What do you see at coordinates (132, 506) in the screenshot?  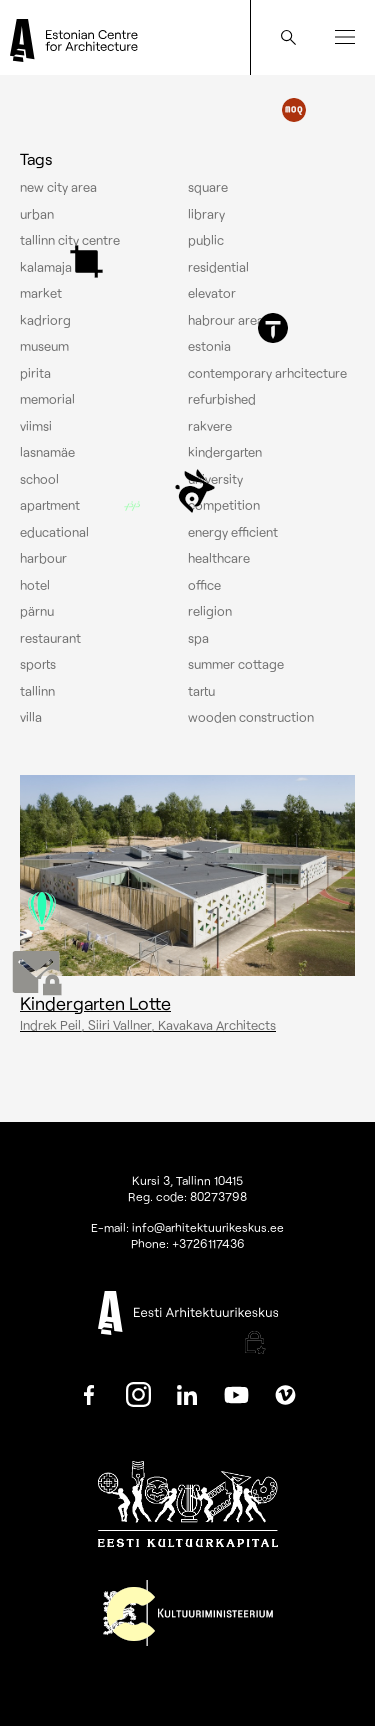 I see `PaddlePaddle deep learning framework logo` at bounding box center [132, 506].